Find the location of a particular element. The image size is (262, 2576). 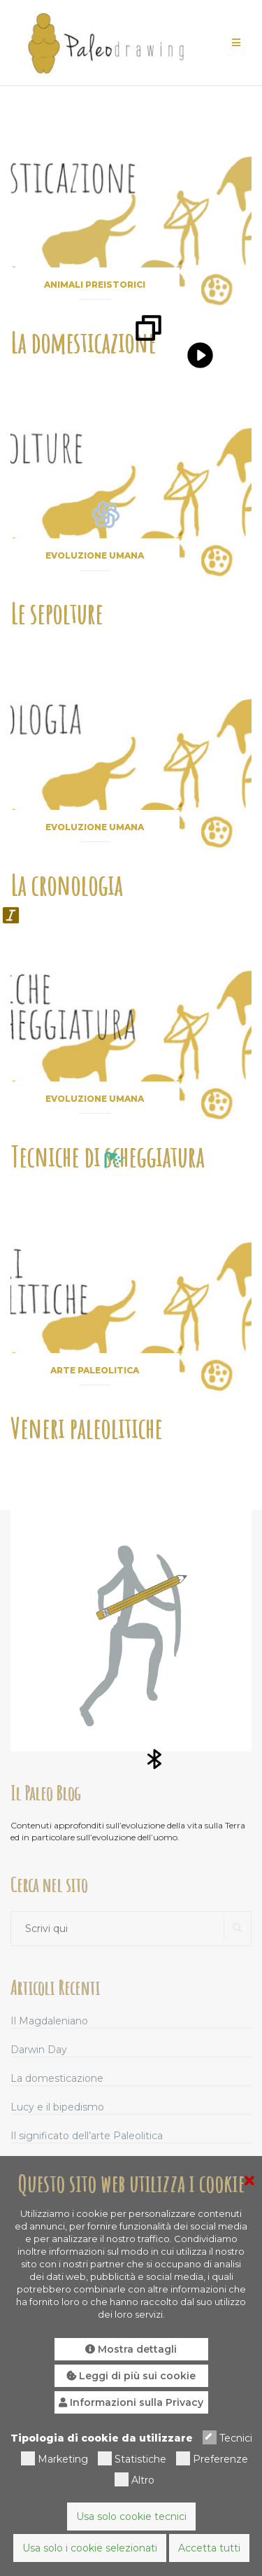

indicates bathroom or shower facilities available is located at coordinates (114, 1160).